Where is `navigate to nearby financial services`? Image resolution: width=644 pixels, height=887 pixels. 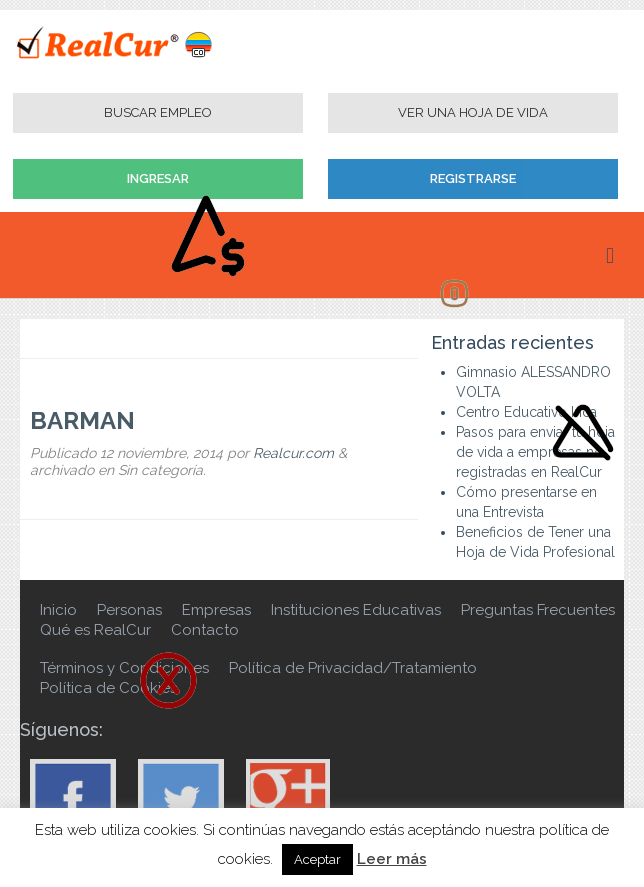
navigate to nearby financial services is located at coordinates (206, 234).